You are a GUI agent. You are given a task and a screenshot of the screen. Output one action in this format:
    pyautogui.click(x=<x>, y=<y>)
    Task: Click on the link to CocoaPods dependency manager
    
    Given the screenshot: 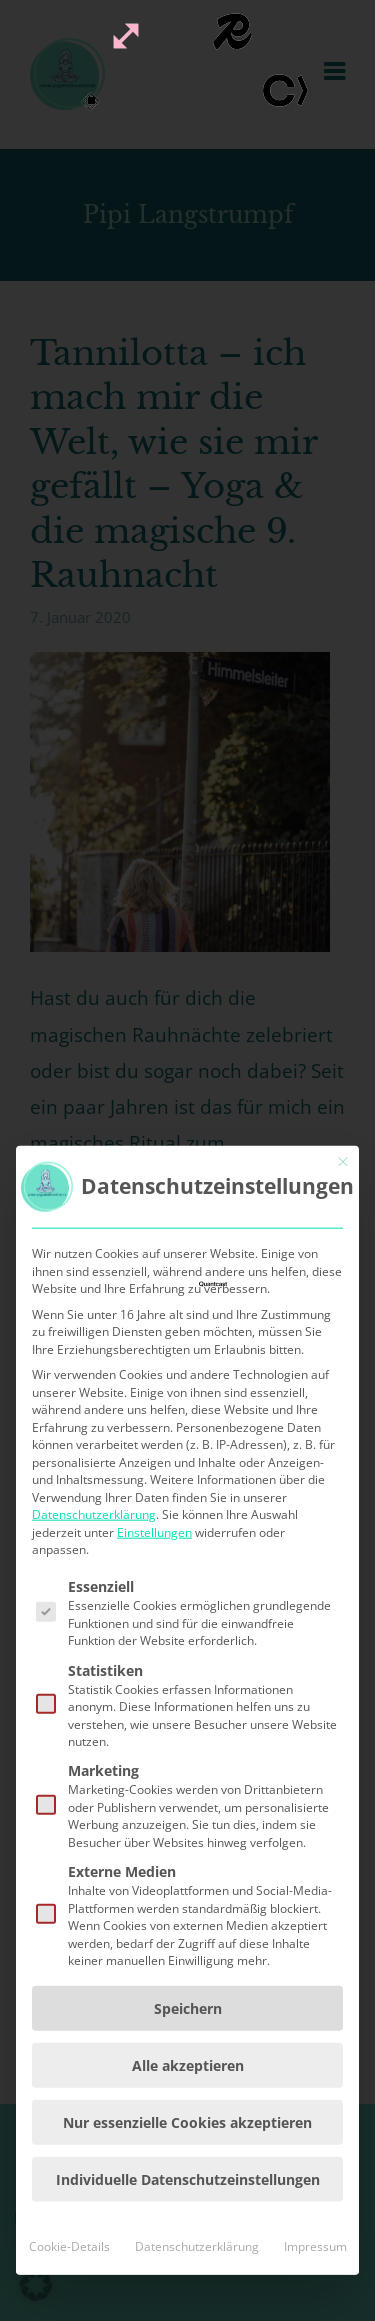 What is the action you would take?
    pyautogui.click(x=285, y=90)
    